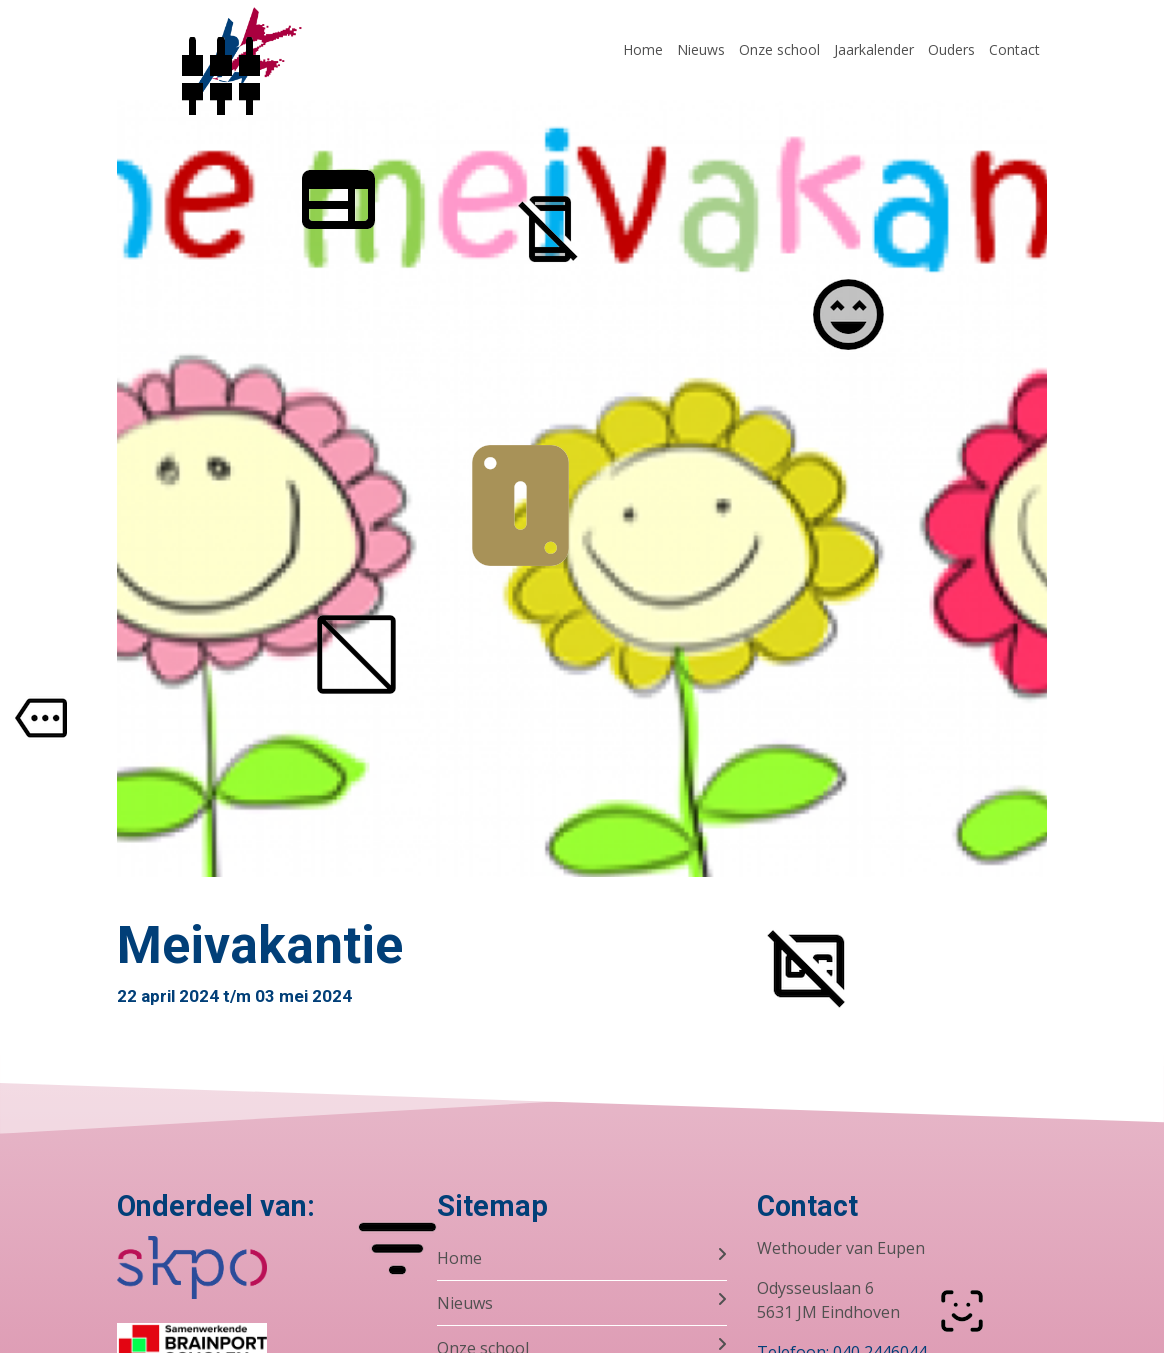 The height and width of the screenshot is (1353, 1164). What do you see at coordinates (41, 718) in the screenshot?
I see `view more options or actions` at bounding box center [41, 718].